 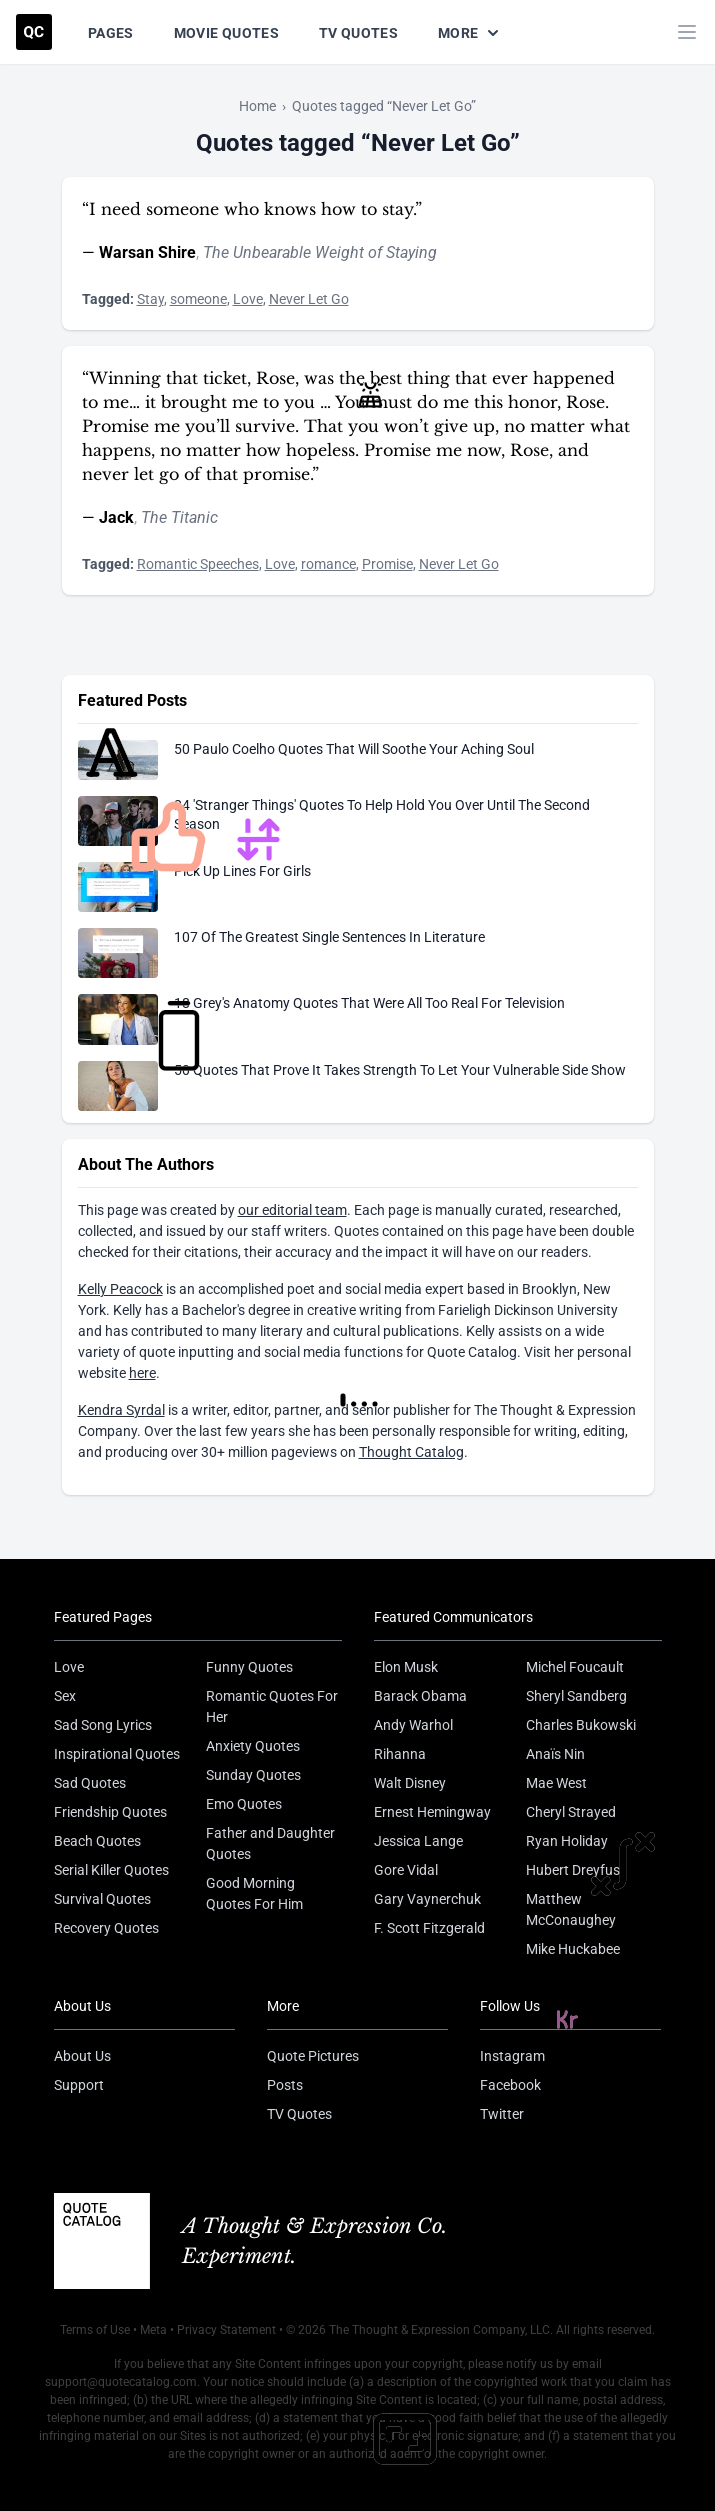 I want to click on access typography and font settings, so click(x=110, y=752).